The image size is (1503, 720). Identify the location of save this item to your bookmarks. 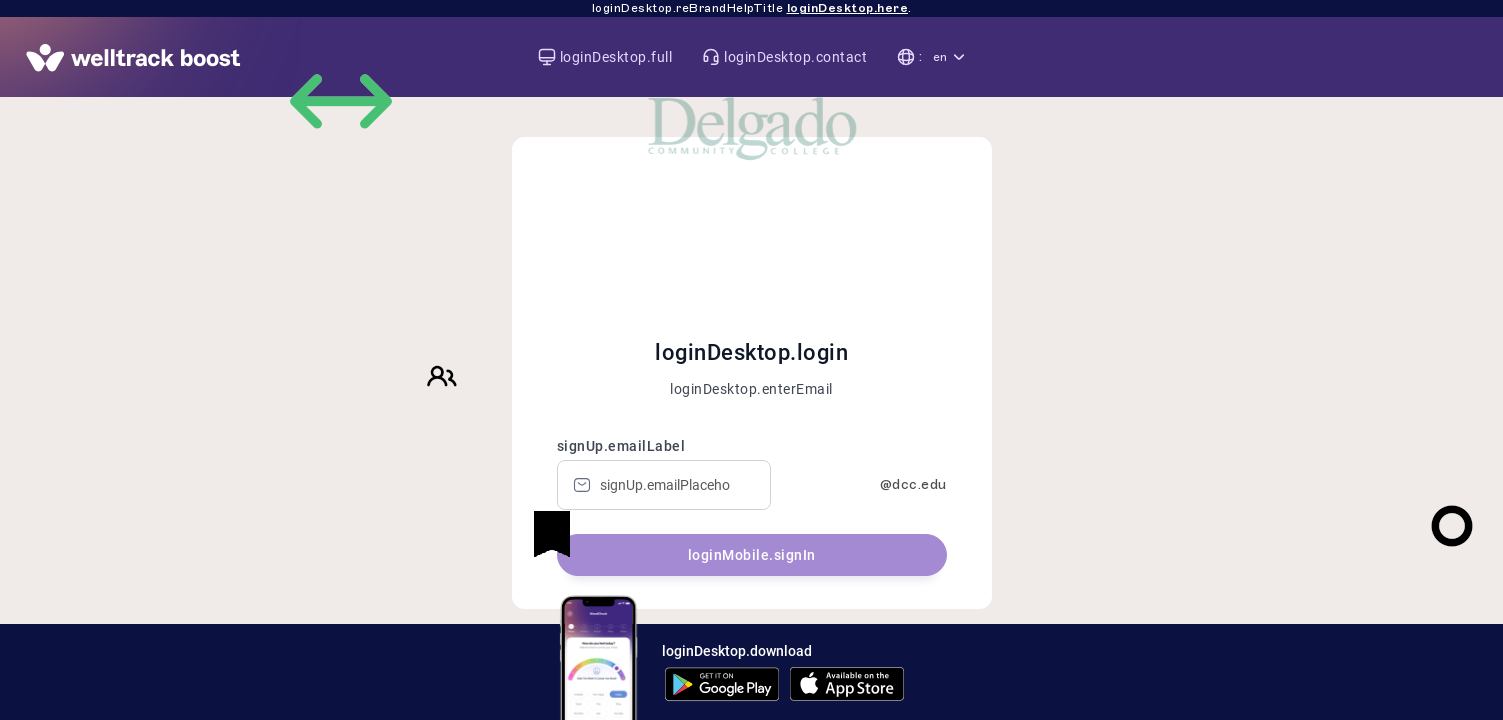
(552, 534).